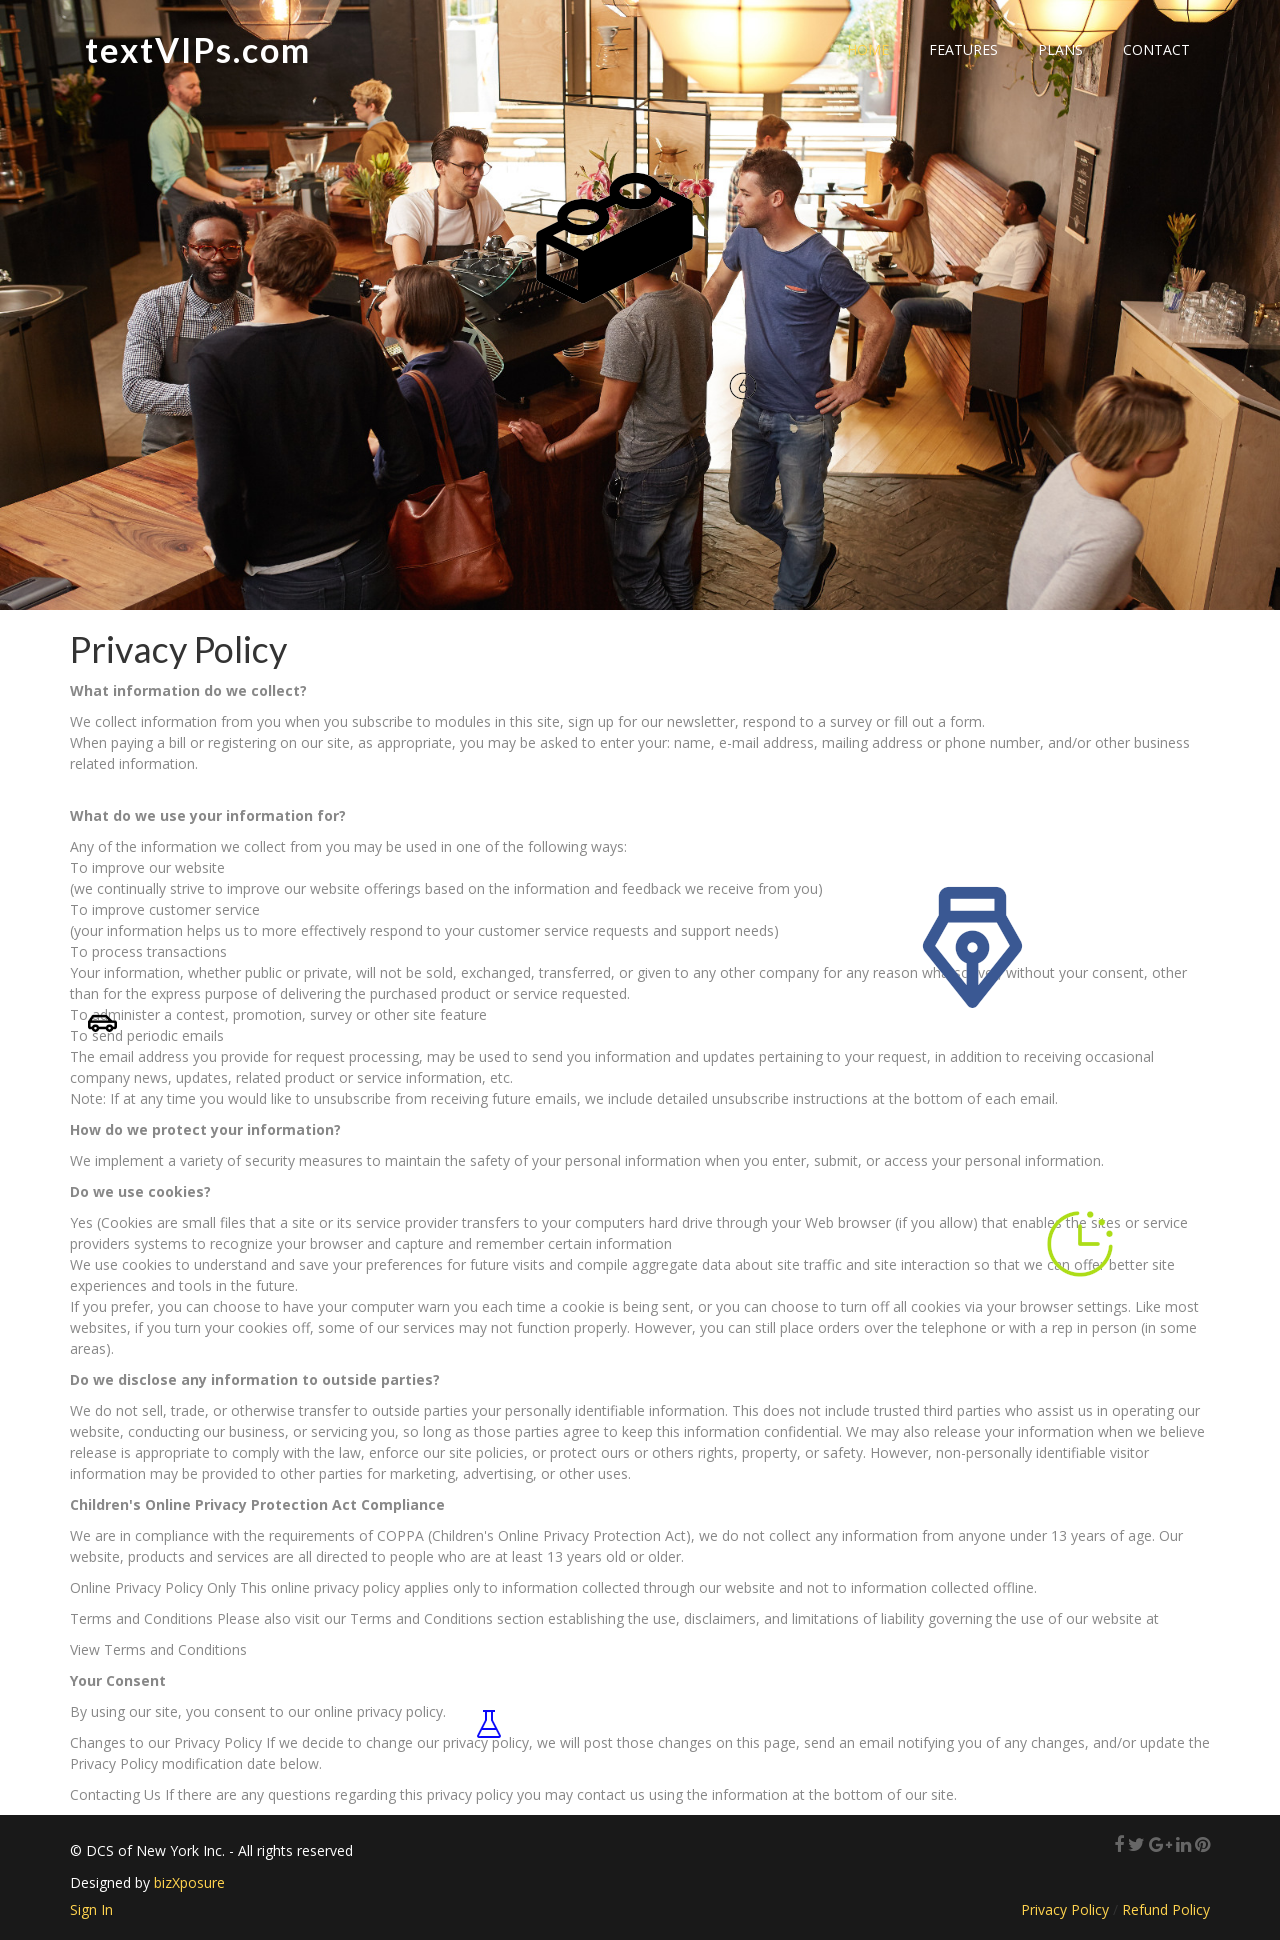 The width and height of the screenshot is (1280, 1940). I want to click on access drawing or illustration tools, so click(972, 944).